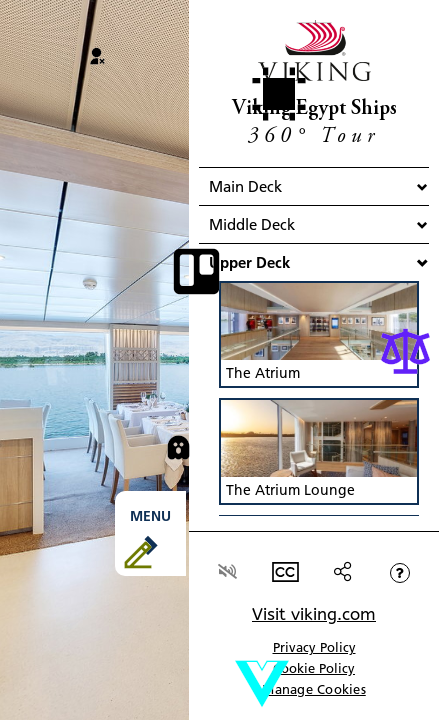  I want to click on Vue.js framework logo, so click(262, 684).